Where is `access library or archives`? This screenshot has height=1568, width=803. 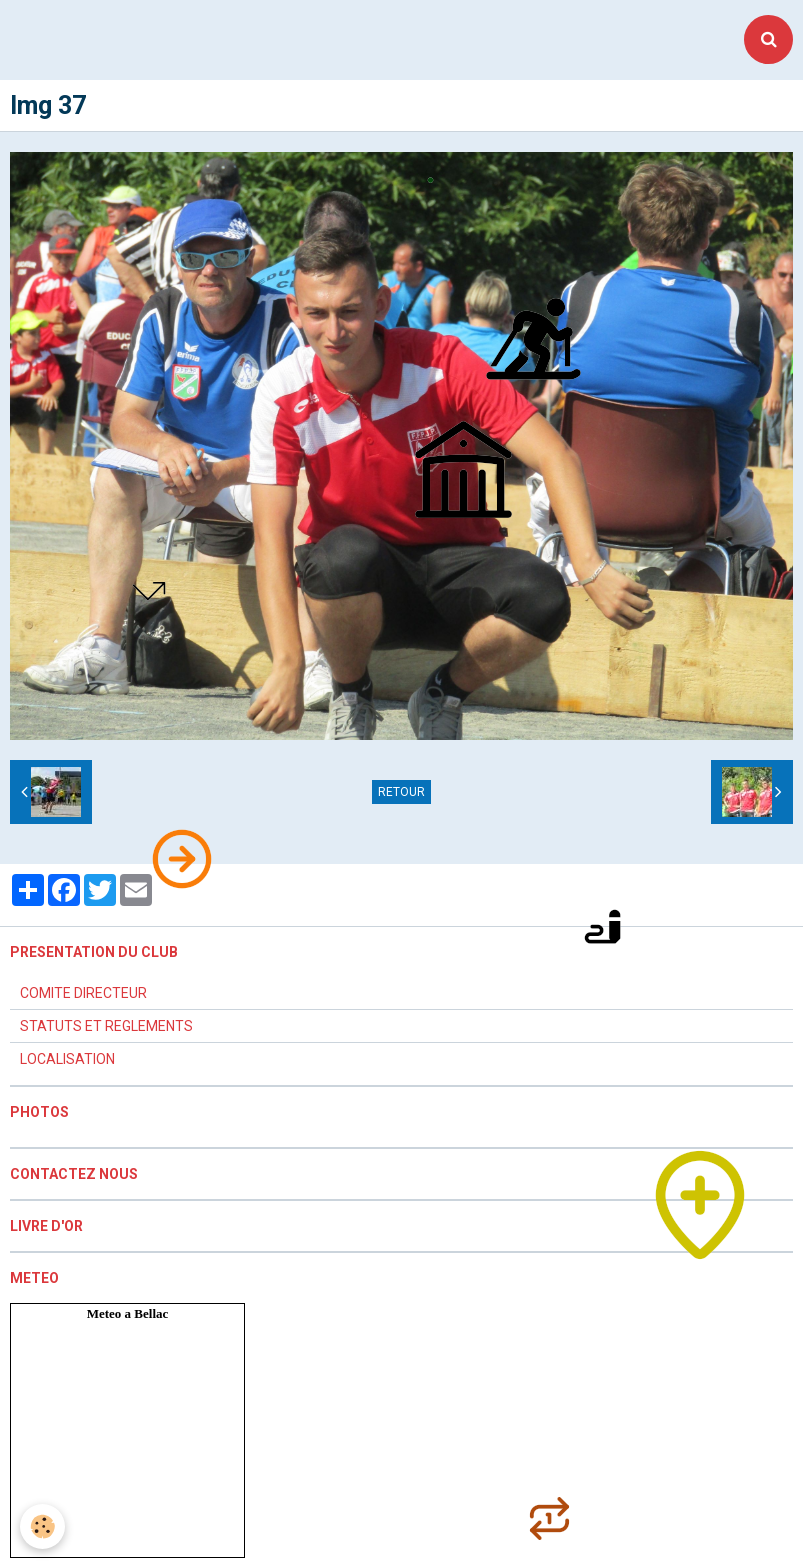
access library or archives is located at coordinates (463, 469).